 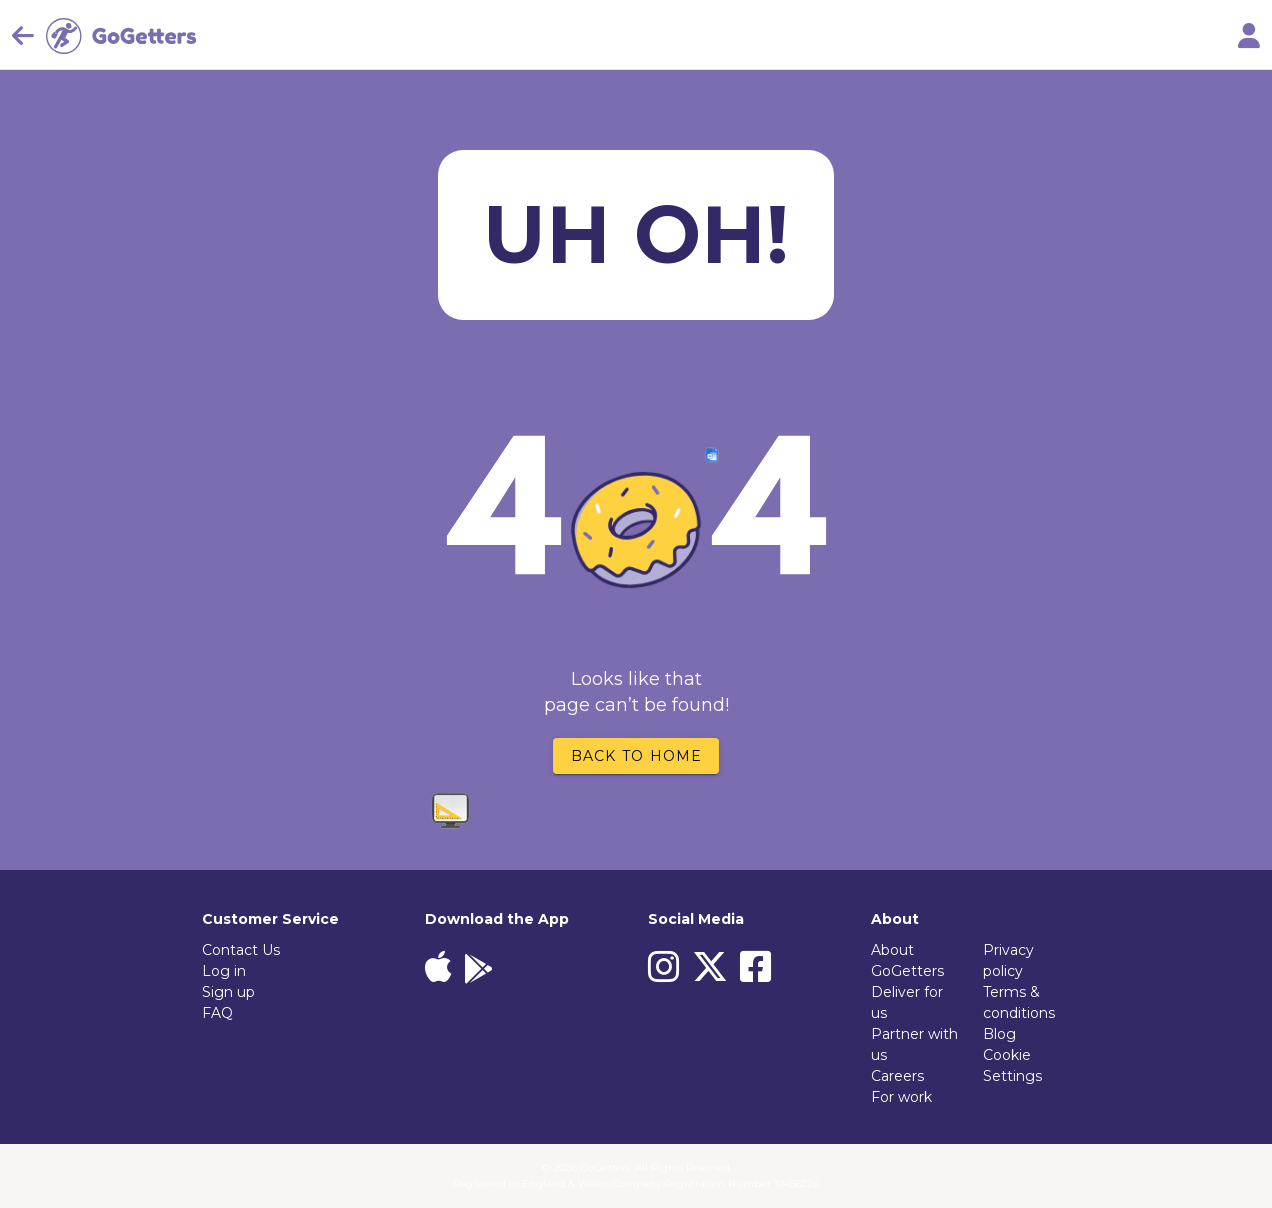 I want to click on access display settings and screen configuration, so click(x=450, y=810).